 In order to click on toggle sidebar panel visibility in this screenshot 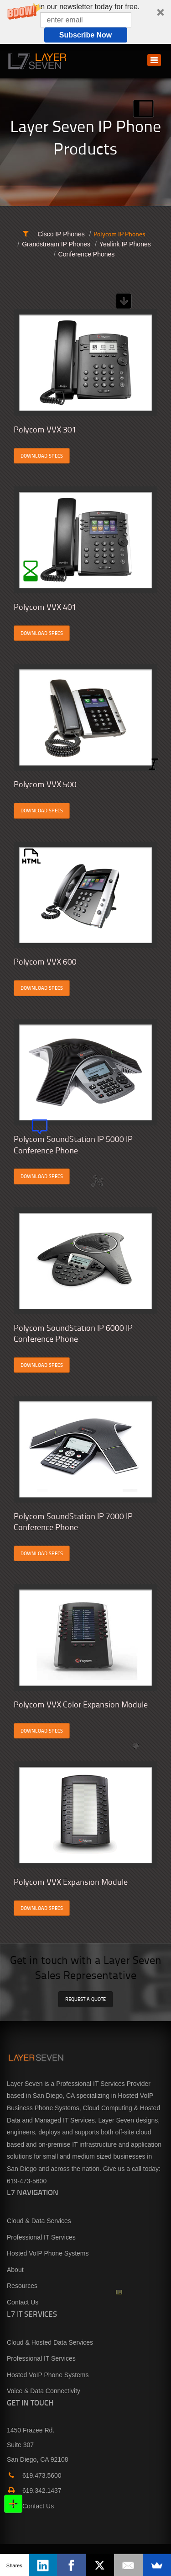, I will do `click(143, 108)`.